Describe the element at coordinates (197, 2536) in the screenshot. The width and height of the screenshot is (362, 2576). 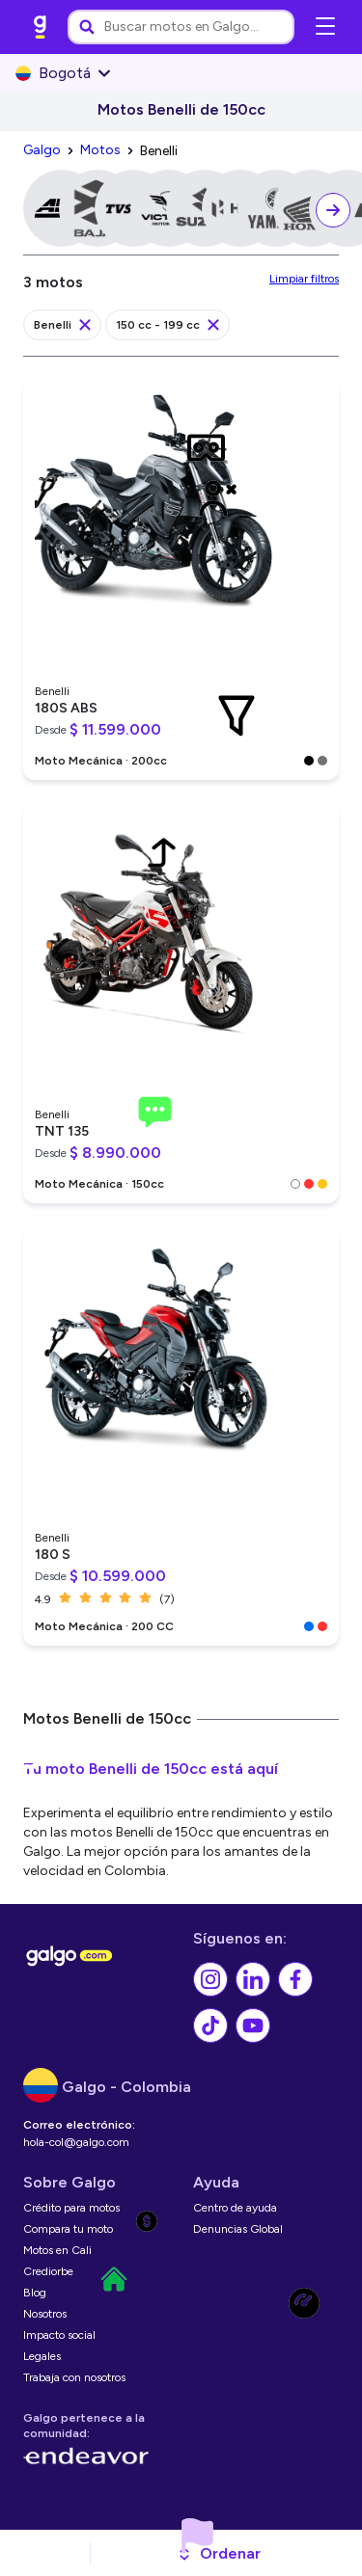
I see `flag or bookmark this item` at that location.